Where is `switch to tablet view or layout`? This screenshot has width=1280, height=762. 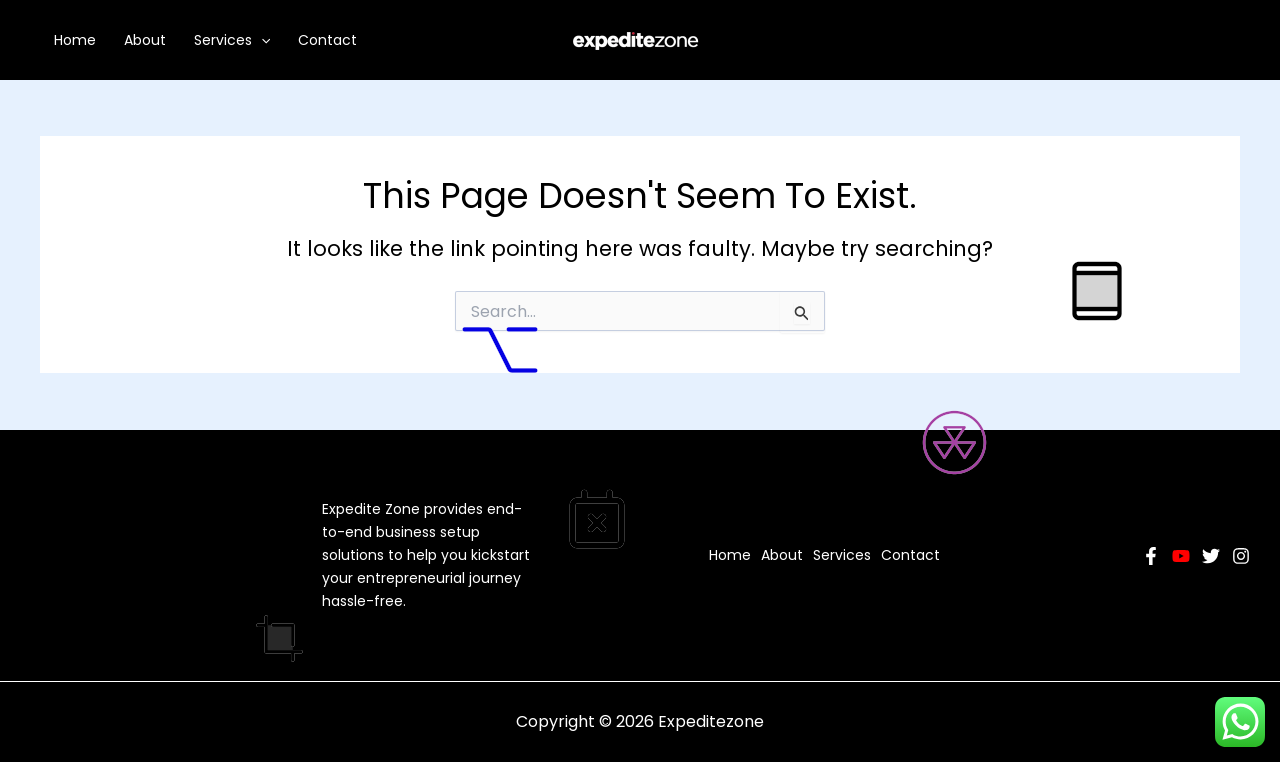 switch to tablet view or layout is located at coordinates (1097, 291).